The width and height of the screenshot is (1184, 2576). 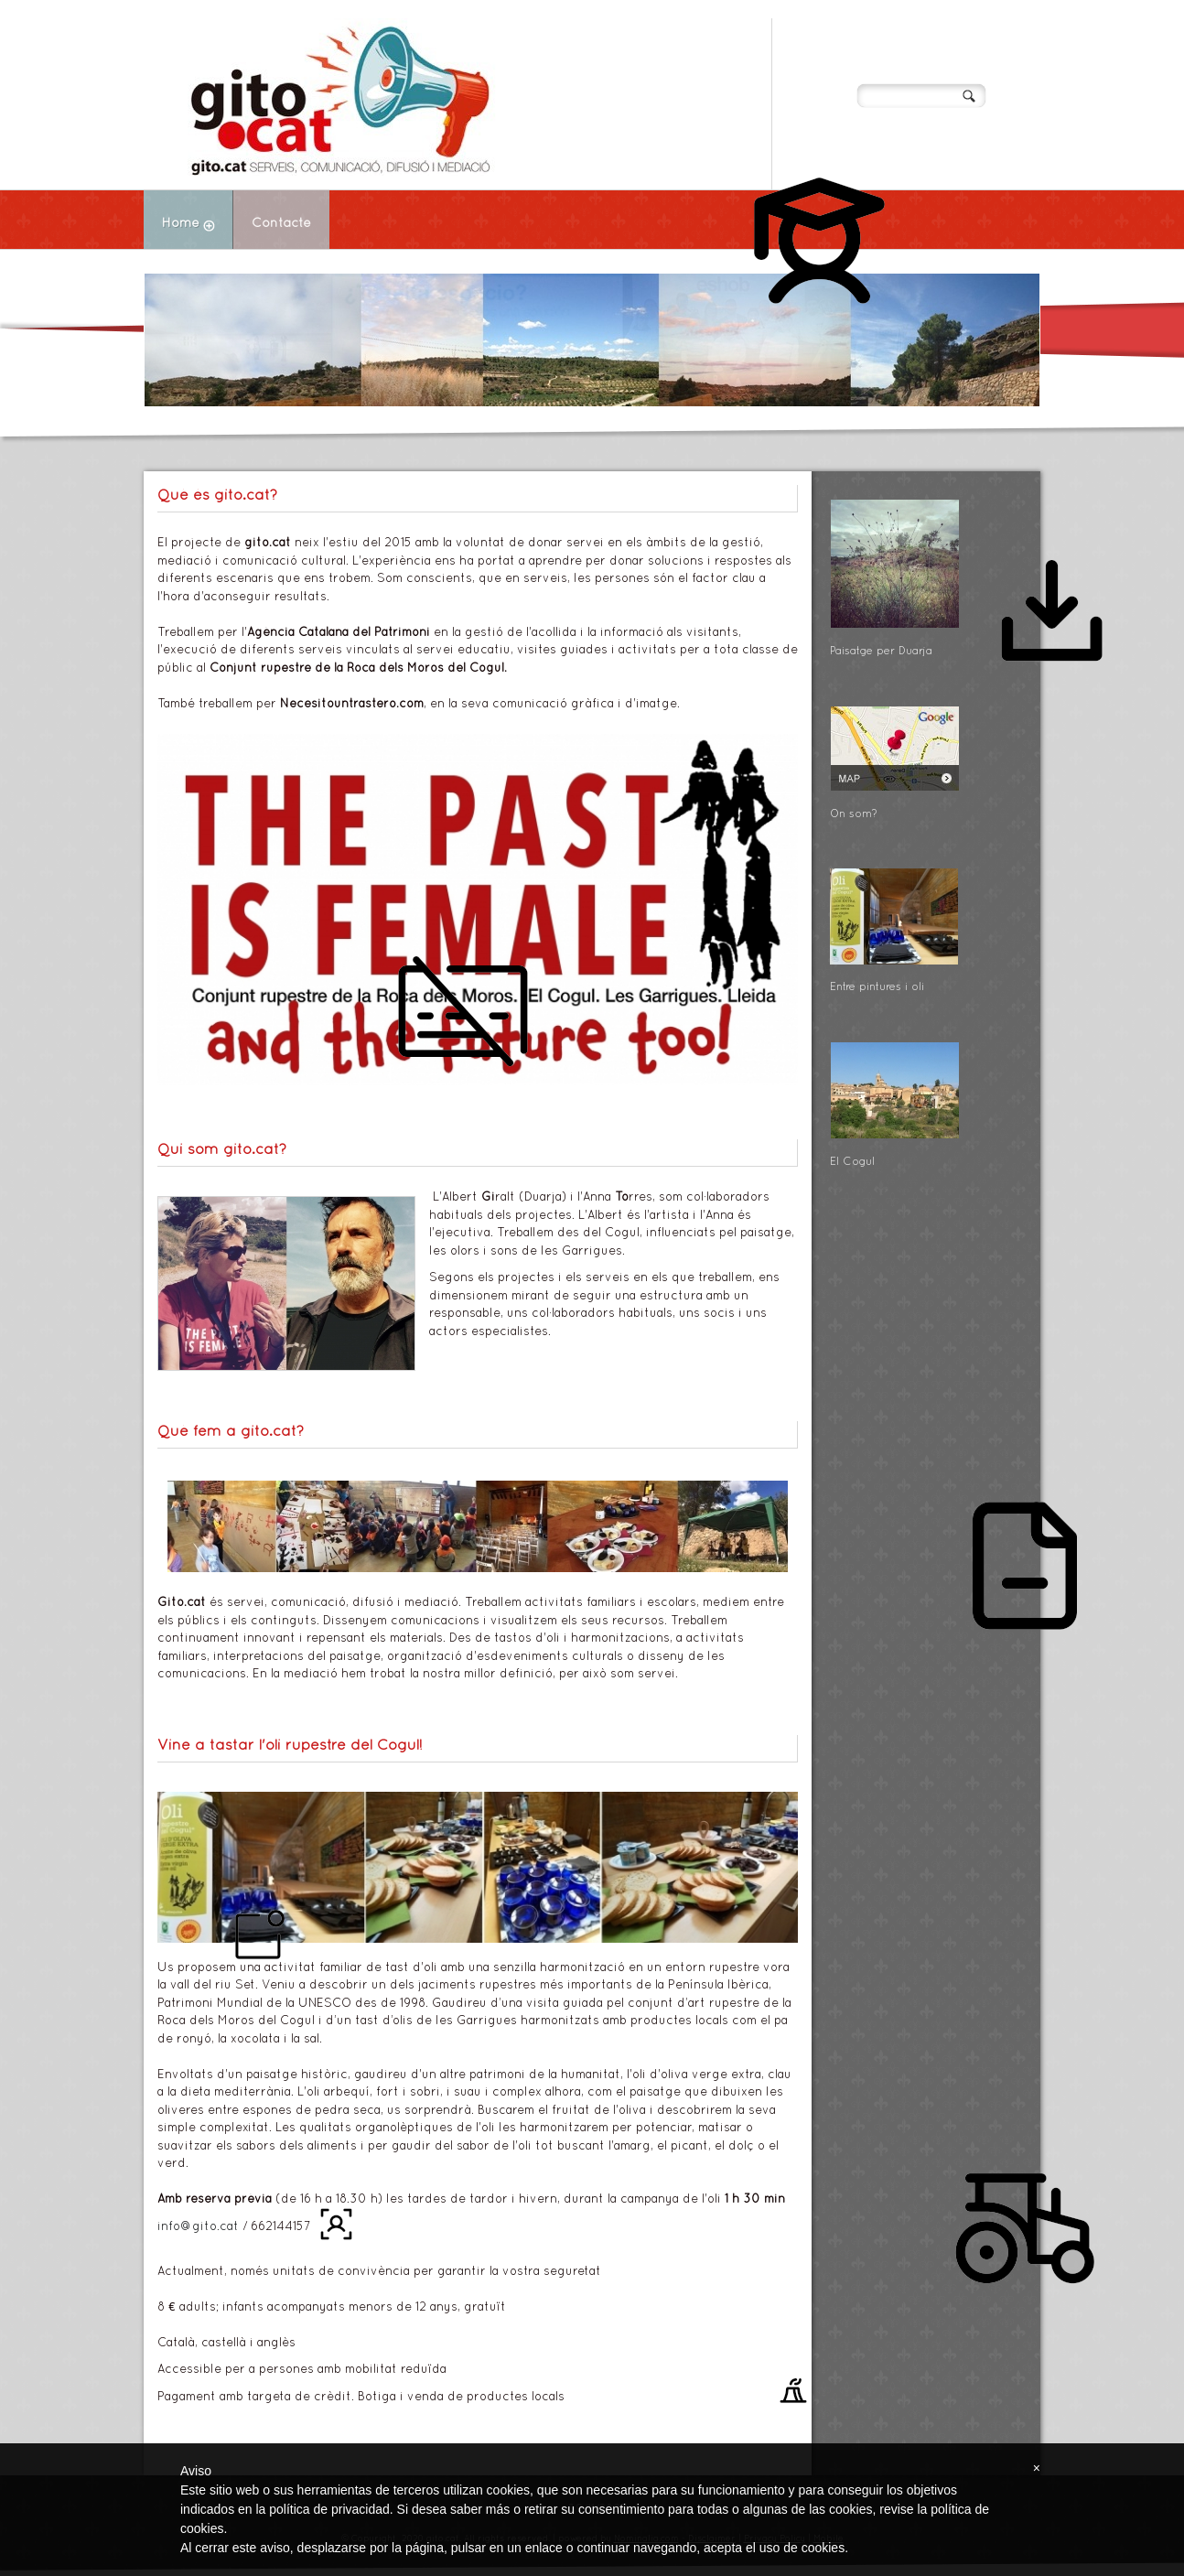 What do you see at coordinates (793, 2392) in the screenshot?
I see `view nuclear power plant information` at bounding box center [793, 2392].